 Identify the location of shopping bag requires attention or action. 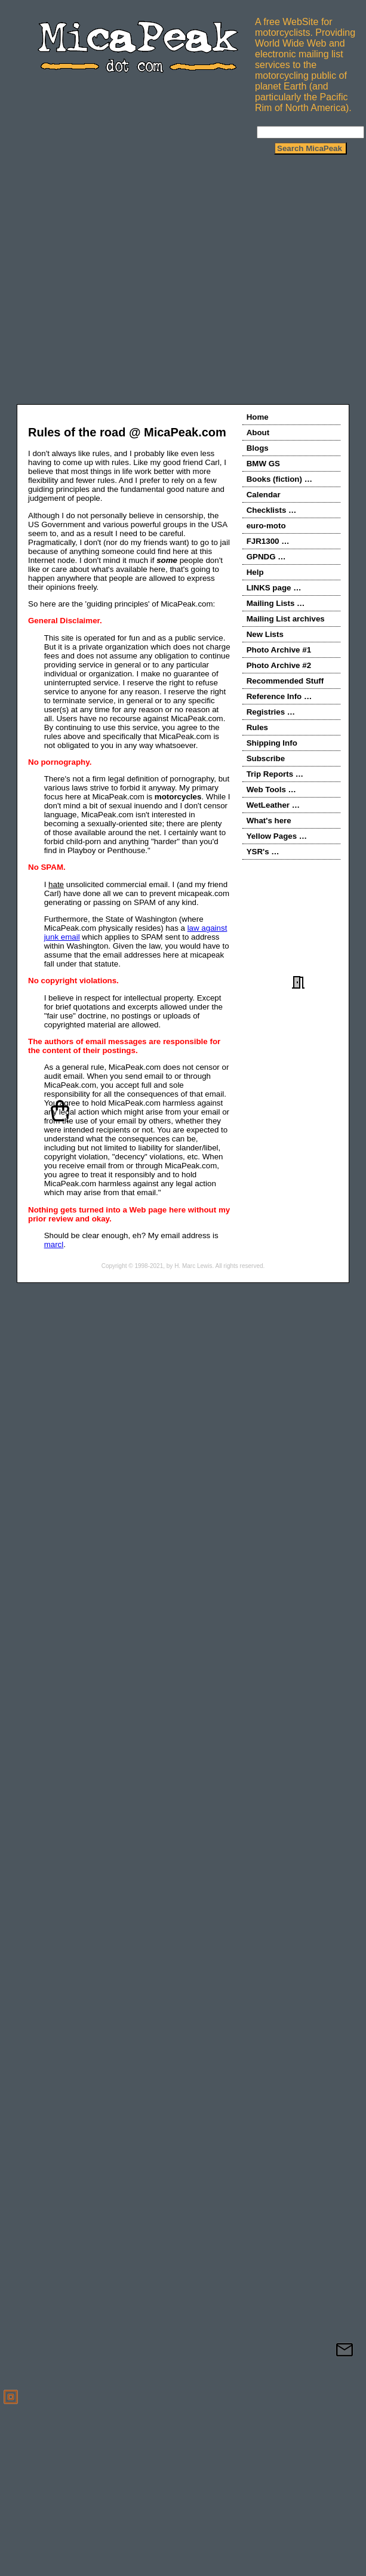
(60, 1110).